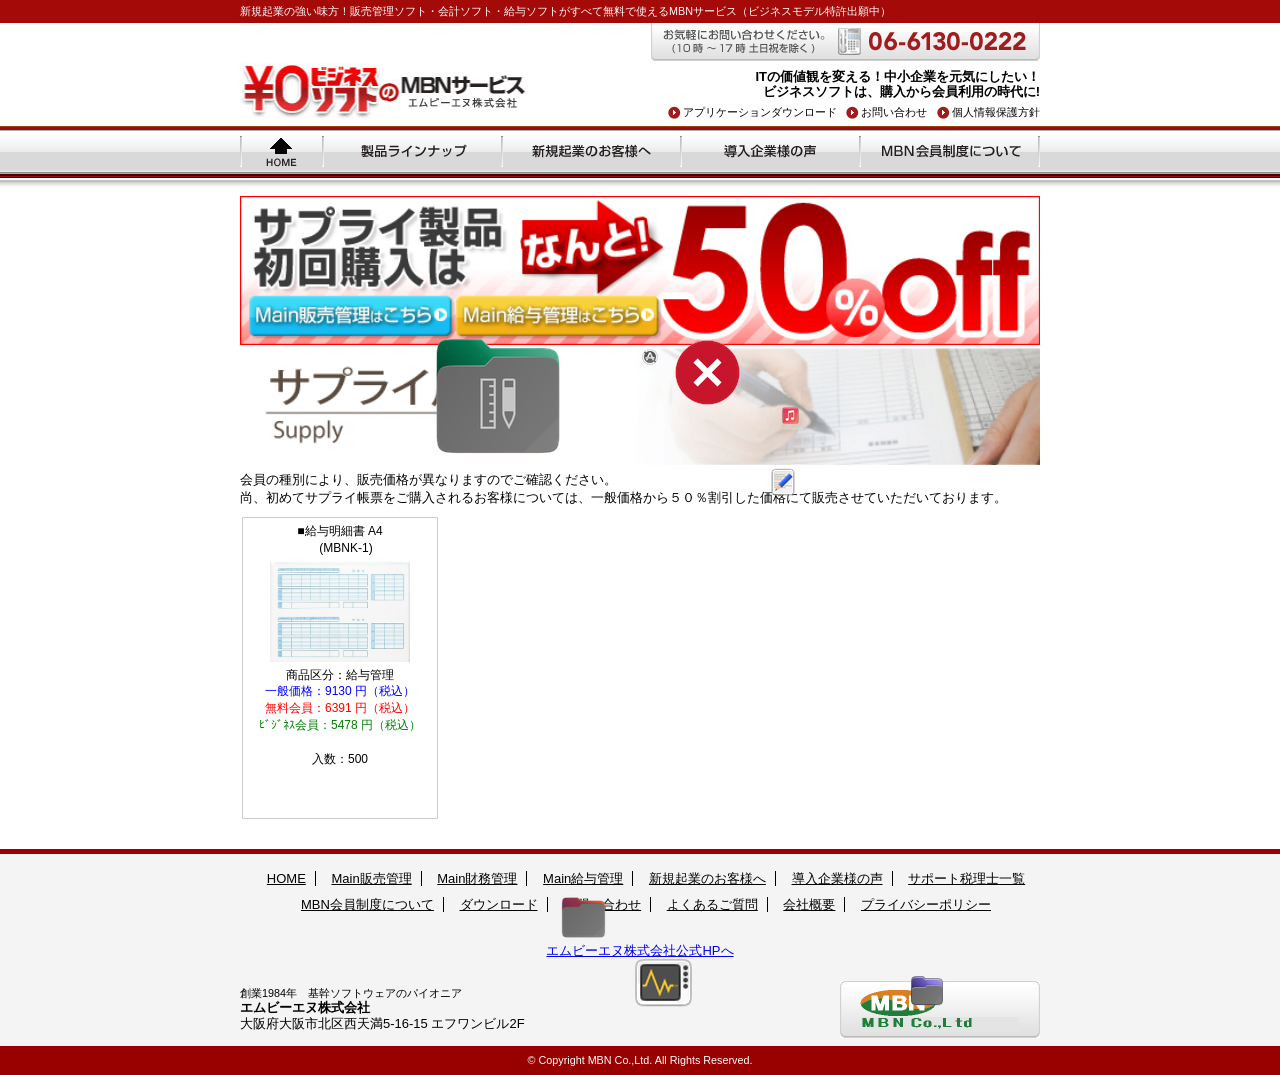  Describe the element at coordinates (790, 415) in the screenshot. I see `open the gnome music app` at that location.